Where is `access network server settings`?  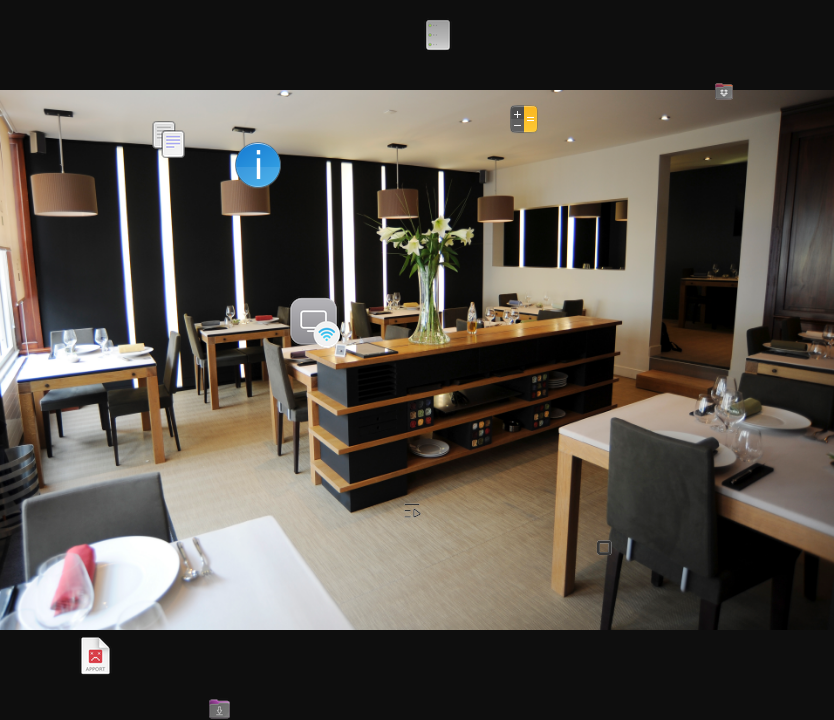
access network server settings is located at coordinates (438, 35).